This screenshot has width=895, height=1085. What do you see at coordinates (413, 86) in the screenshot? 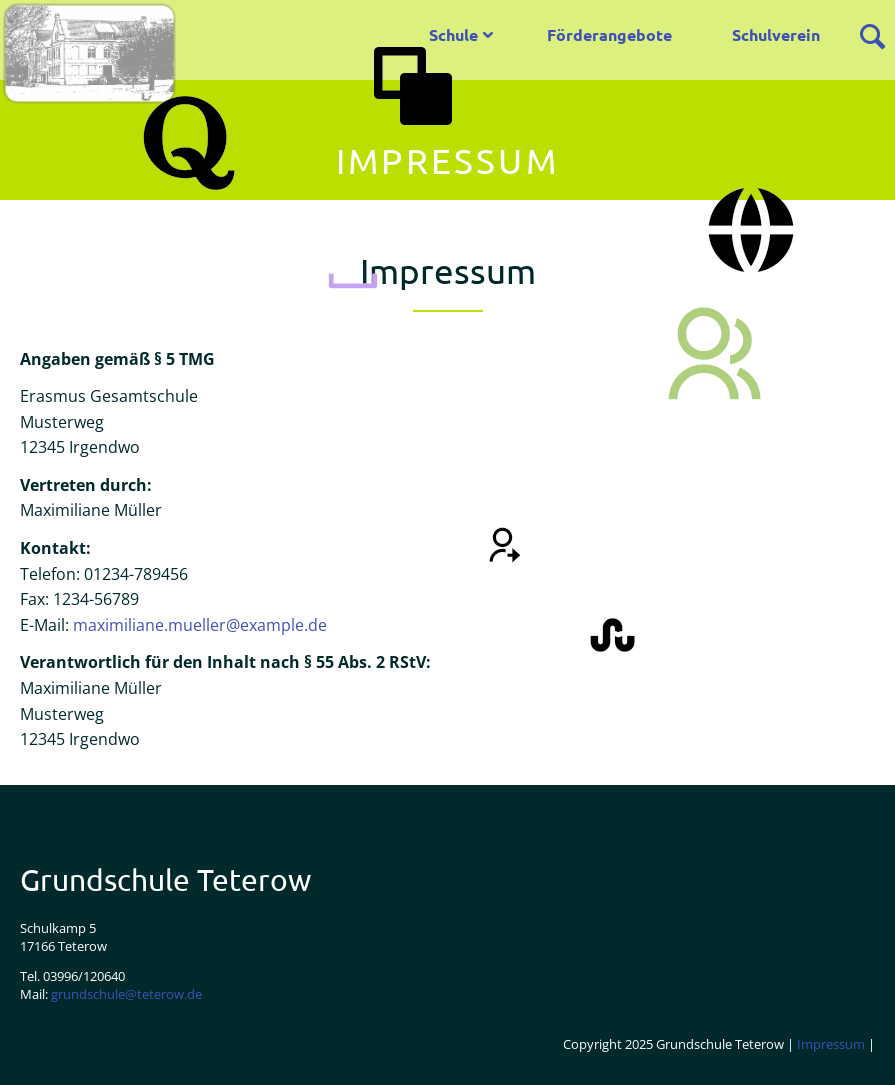
I see `send selected object backward one layer` at bounding box center [413, 86].